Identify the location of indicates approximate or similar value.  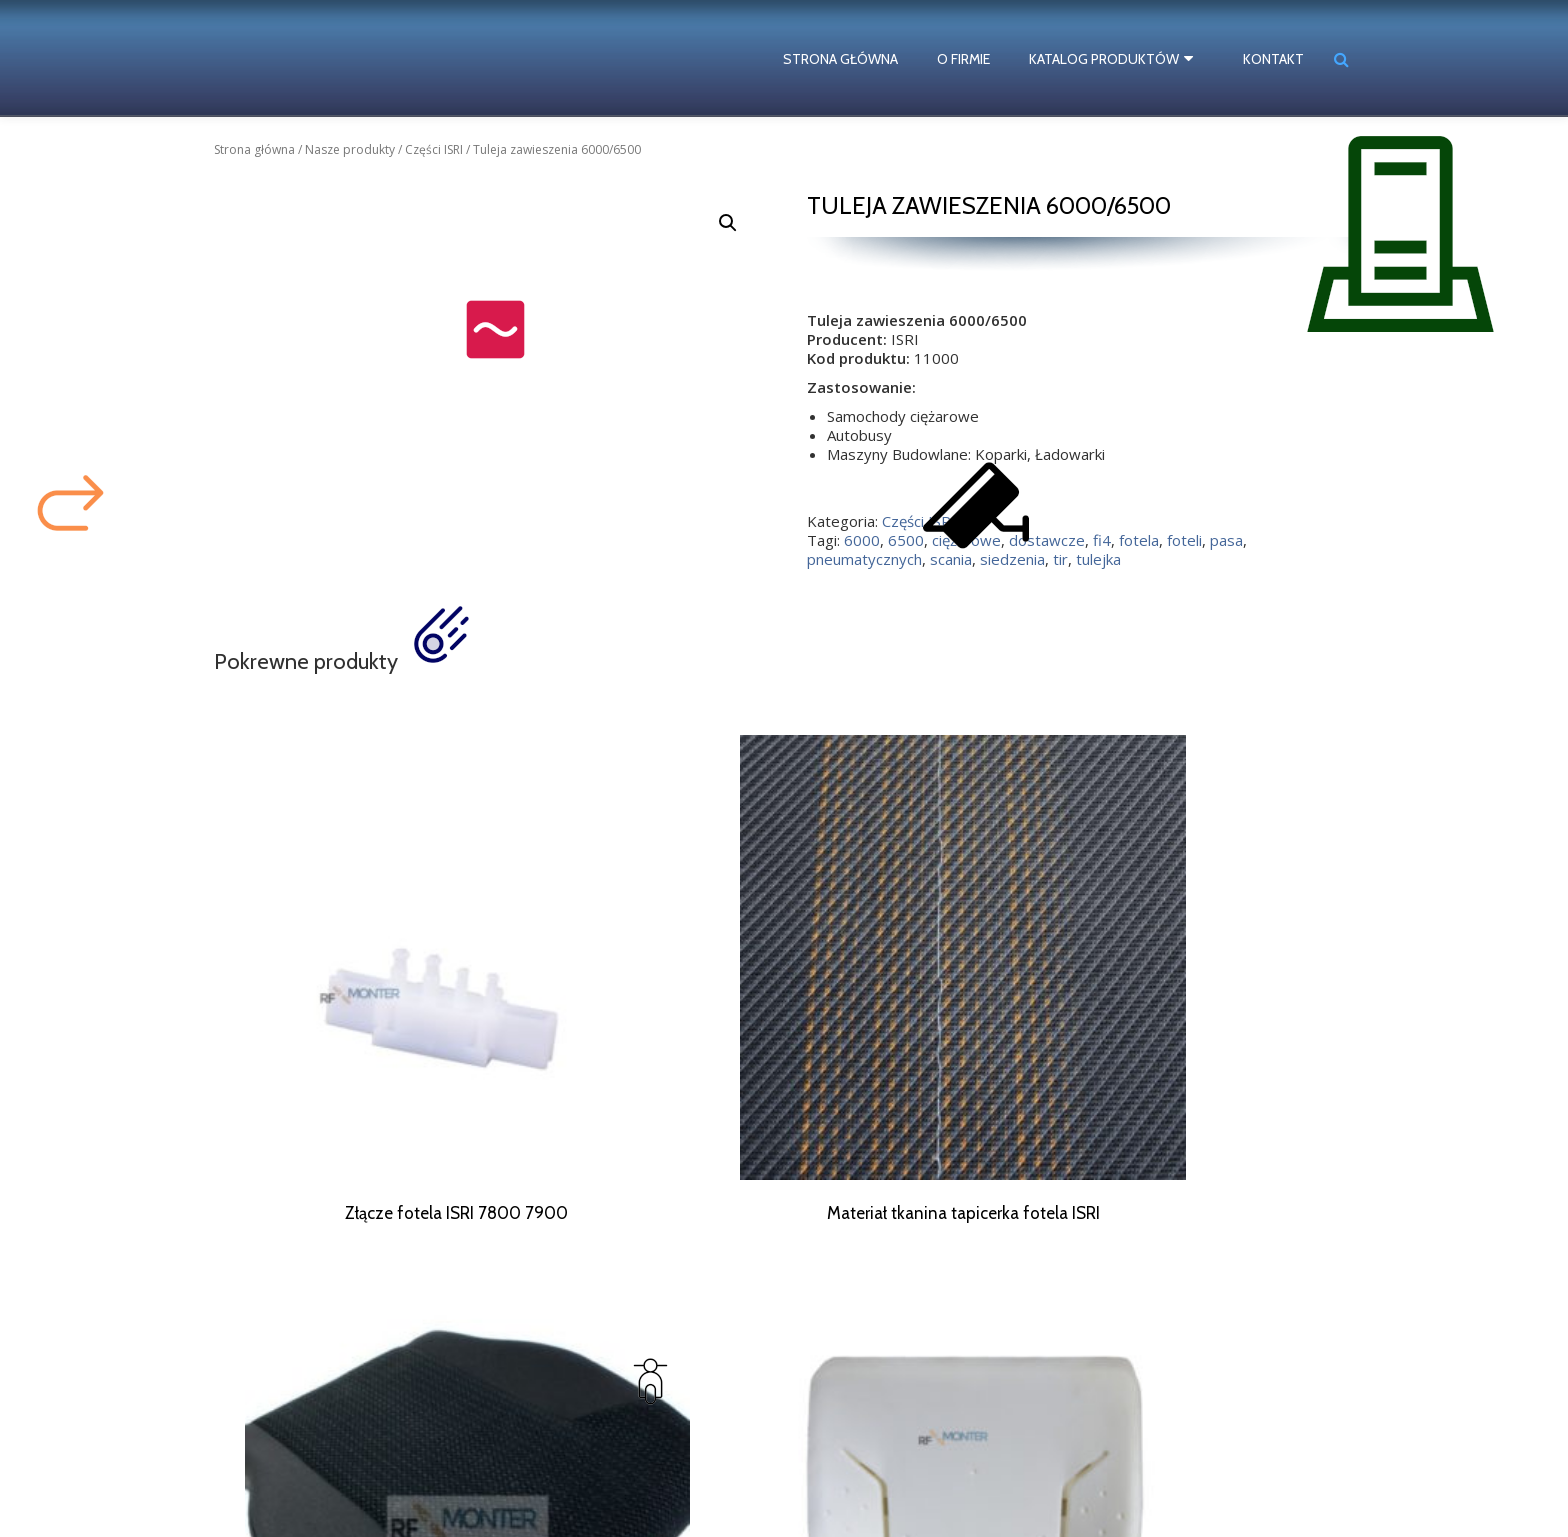
(495, 329).